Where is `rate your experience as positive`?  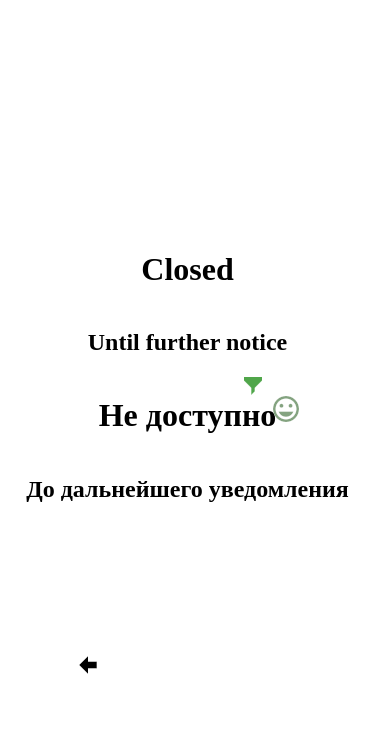 rate your experience as positive is located at coordinates (286, 409).